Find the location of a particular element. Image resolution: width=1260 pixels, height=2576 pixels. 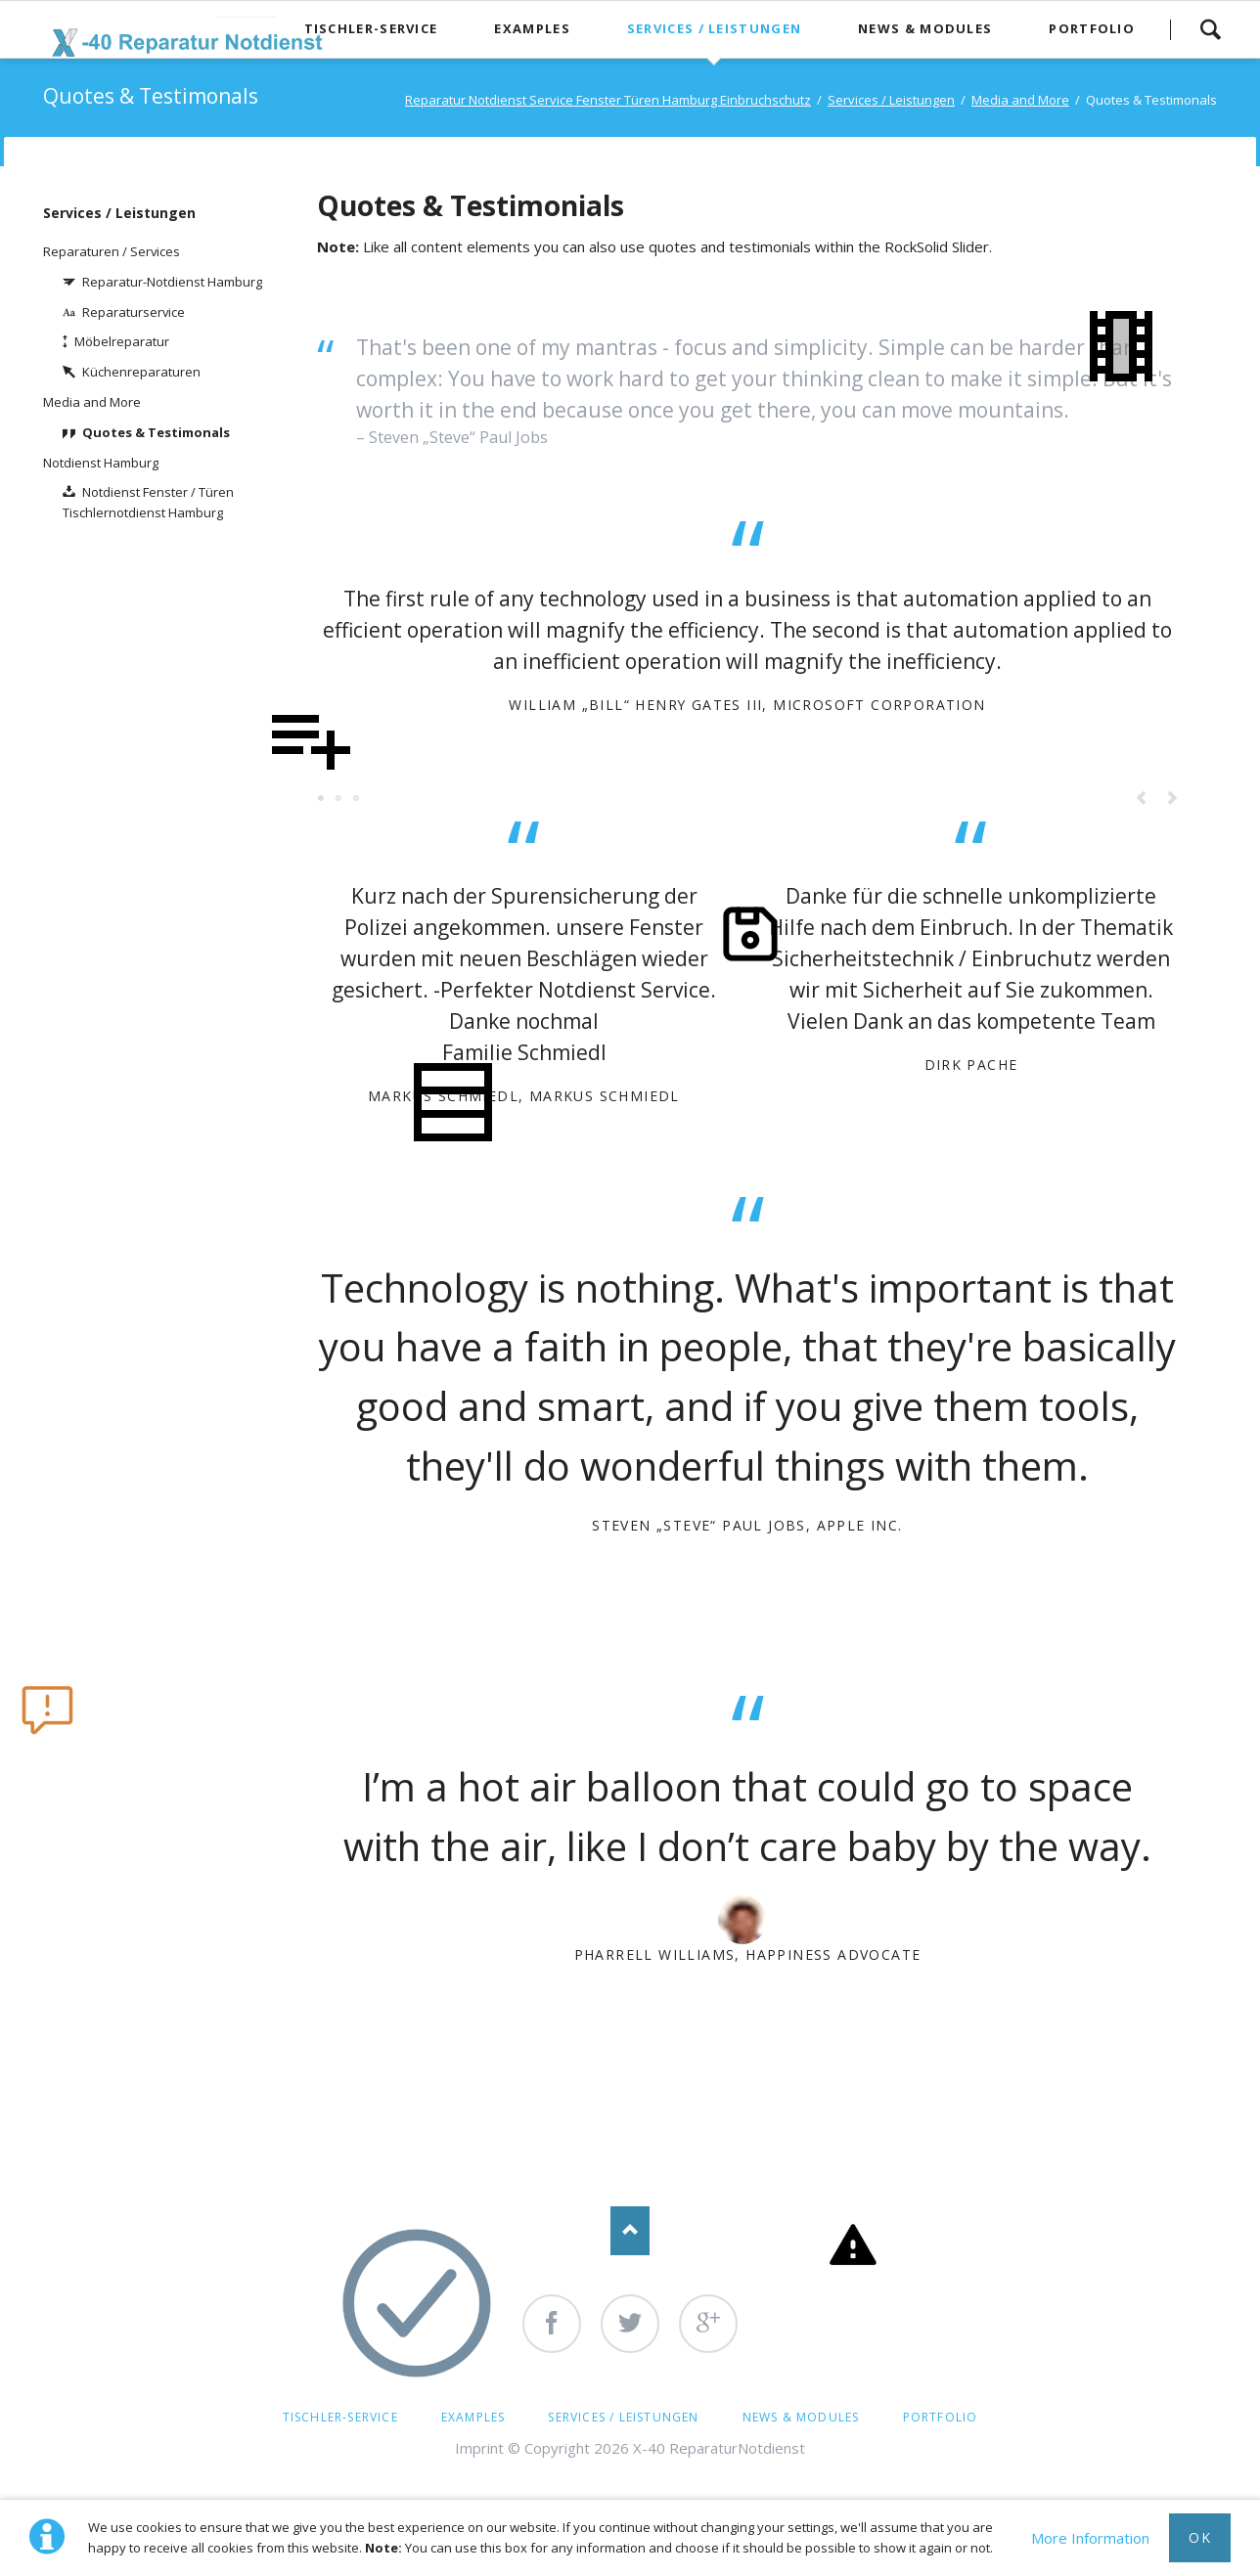

confirms a completed action or task is located at coordinates (417, 2303).